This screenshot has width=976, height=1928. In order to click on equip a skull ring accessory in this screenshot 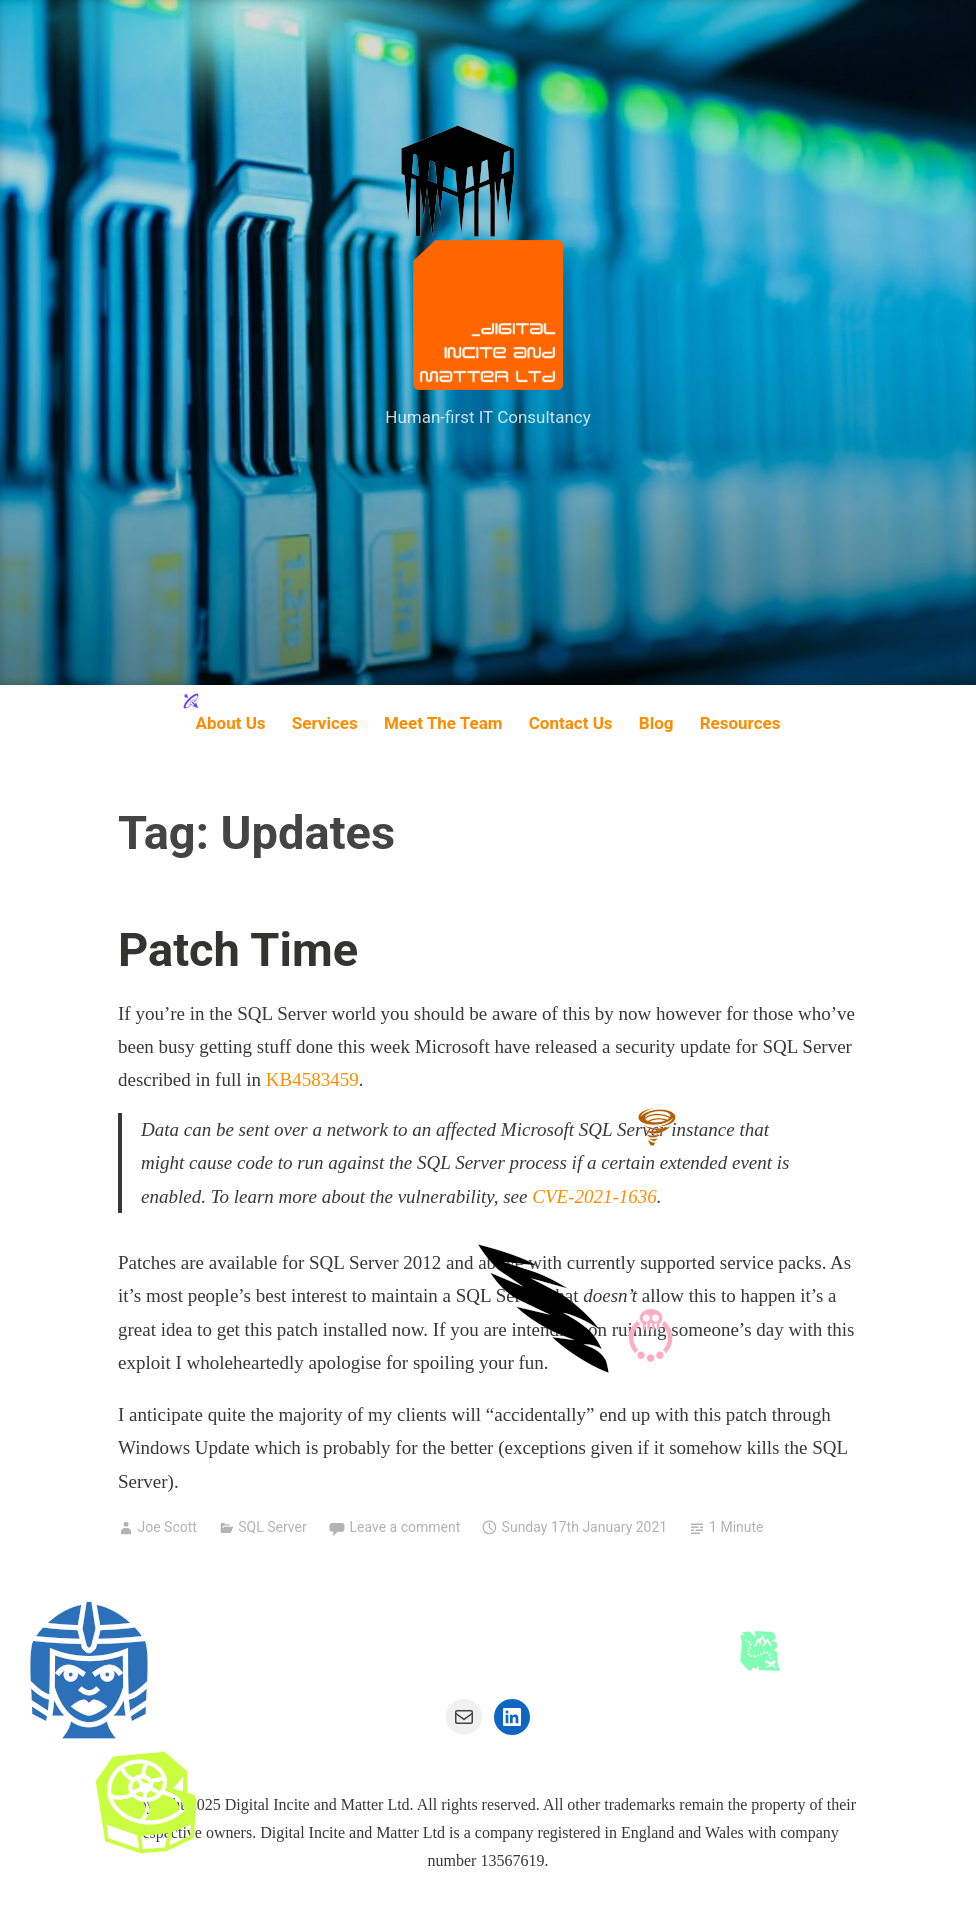, I will do `click(650, 1335)`.